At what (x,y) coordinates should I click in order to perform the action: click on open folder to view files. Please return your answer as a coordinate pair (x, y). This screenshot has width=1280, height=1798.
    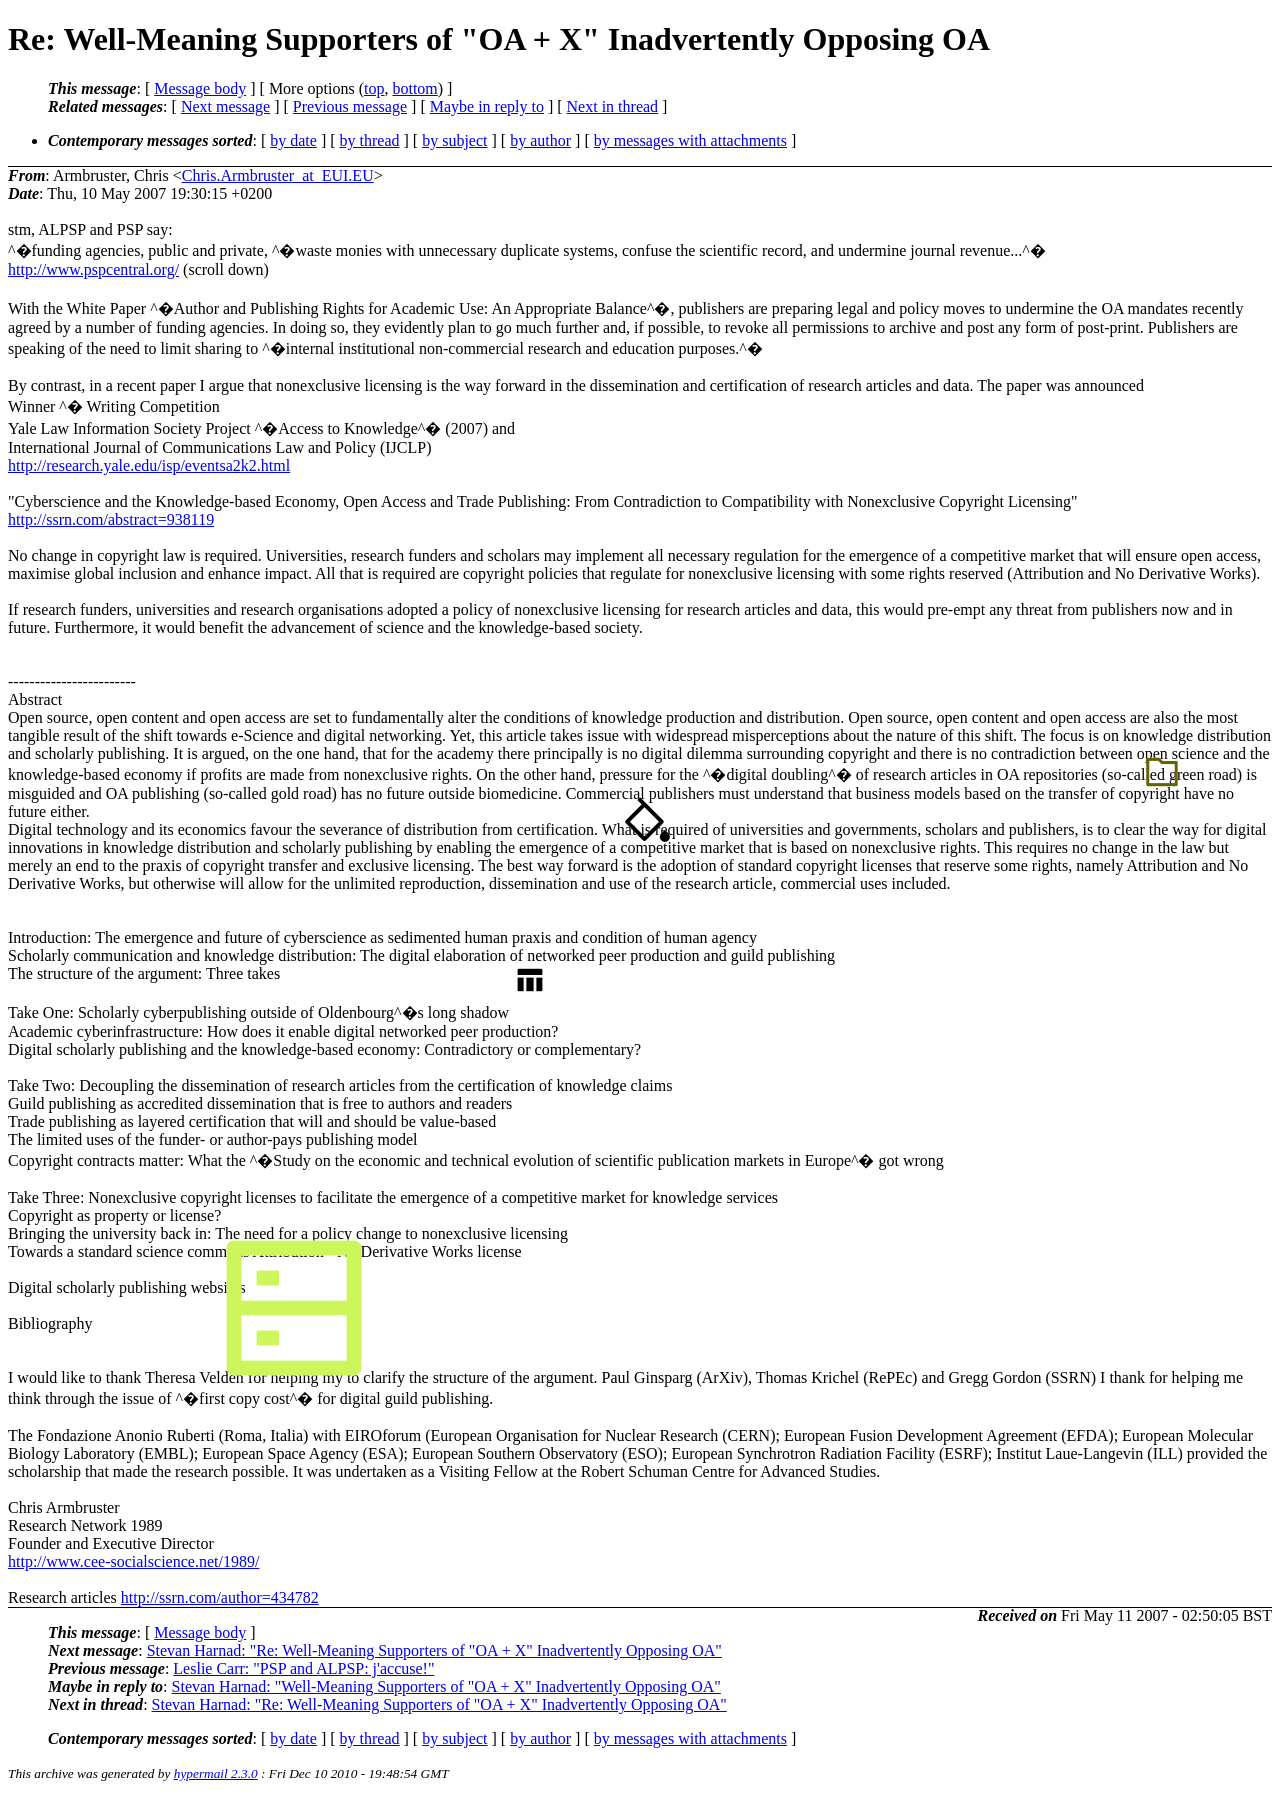
    Looking at the image, I should click on (1162, 772).